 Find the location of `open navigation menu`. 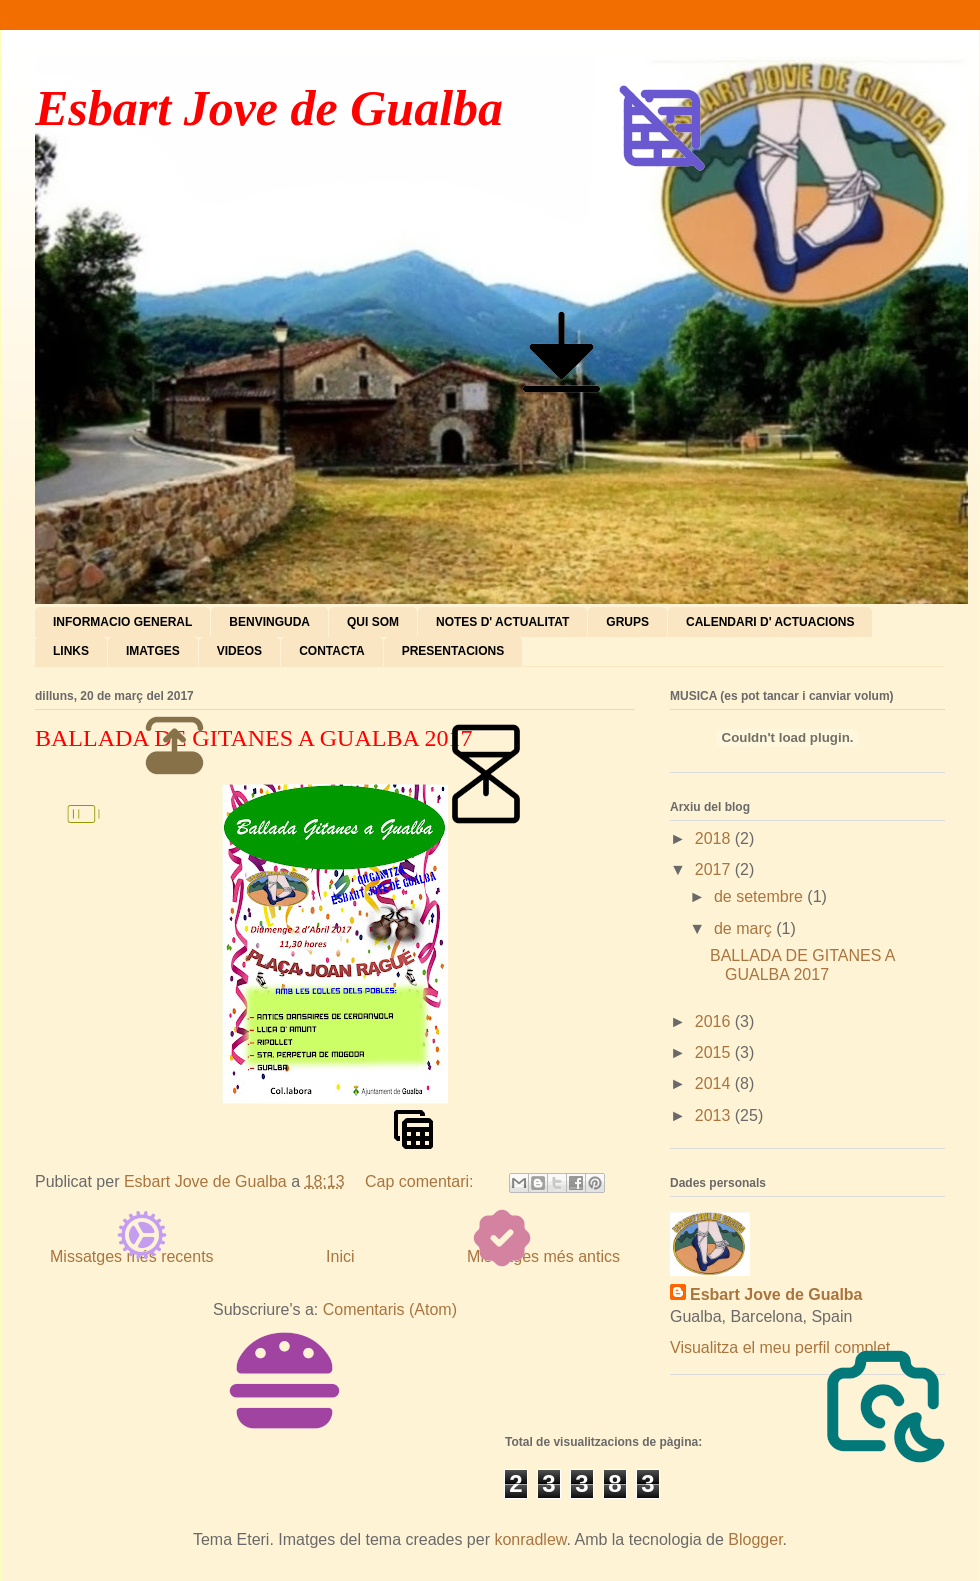

open navigation menu is located at coordinates (284, 1380).